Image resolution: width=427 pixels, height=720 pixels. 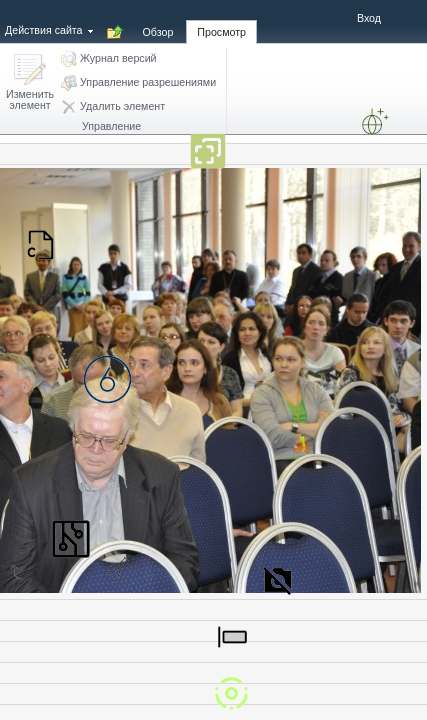 What do you see at coordinates (71, 539) in the screenshot?
I see `access hardware or circuit settings` at bounding box center [71, 539].